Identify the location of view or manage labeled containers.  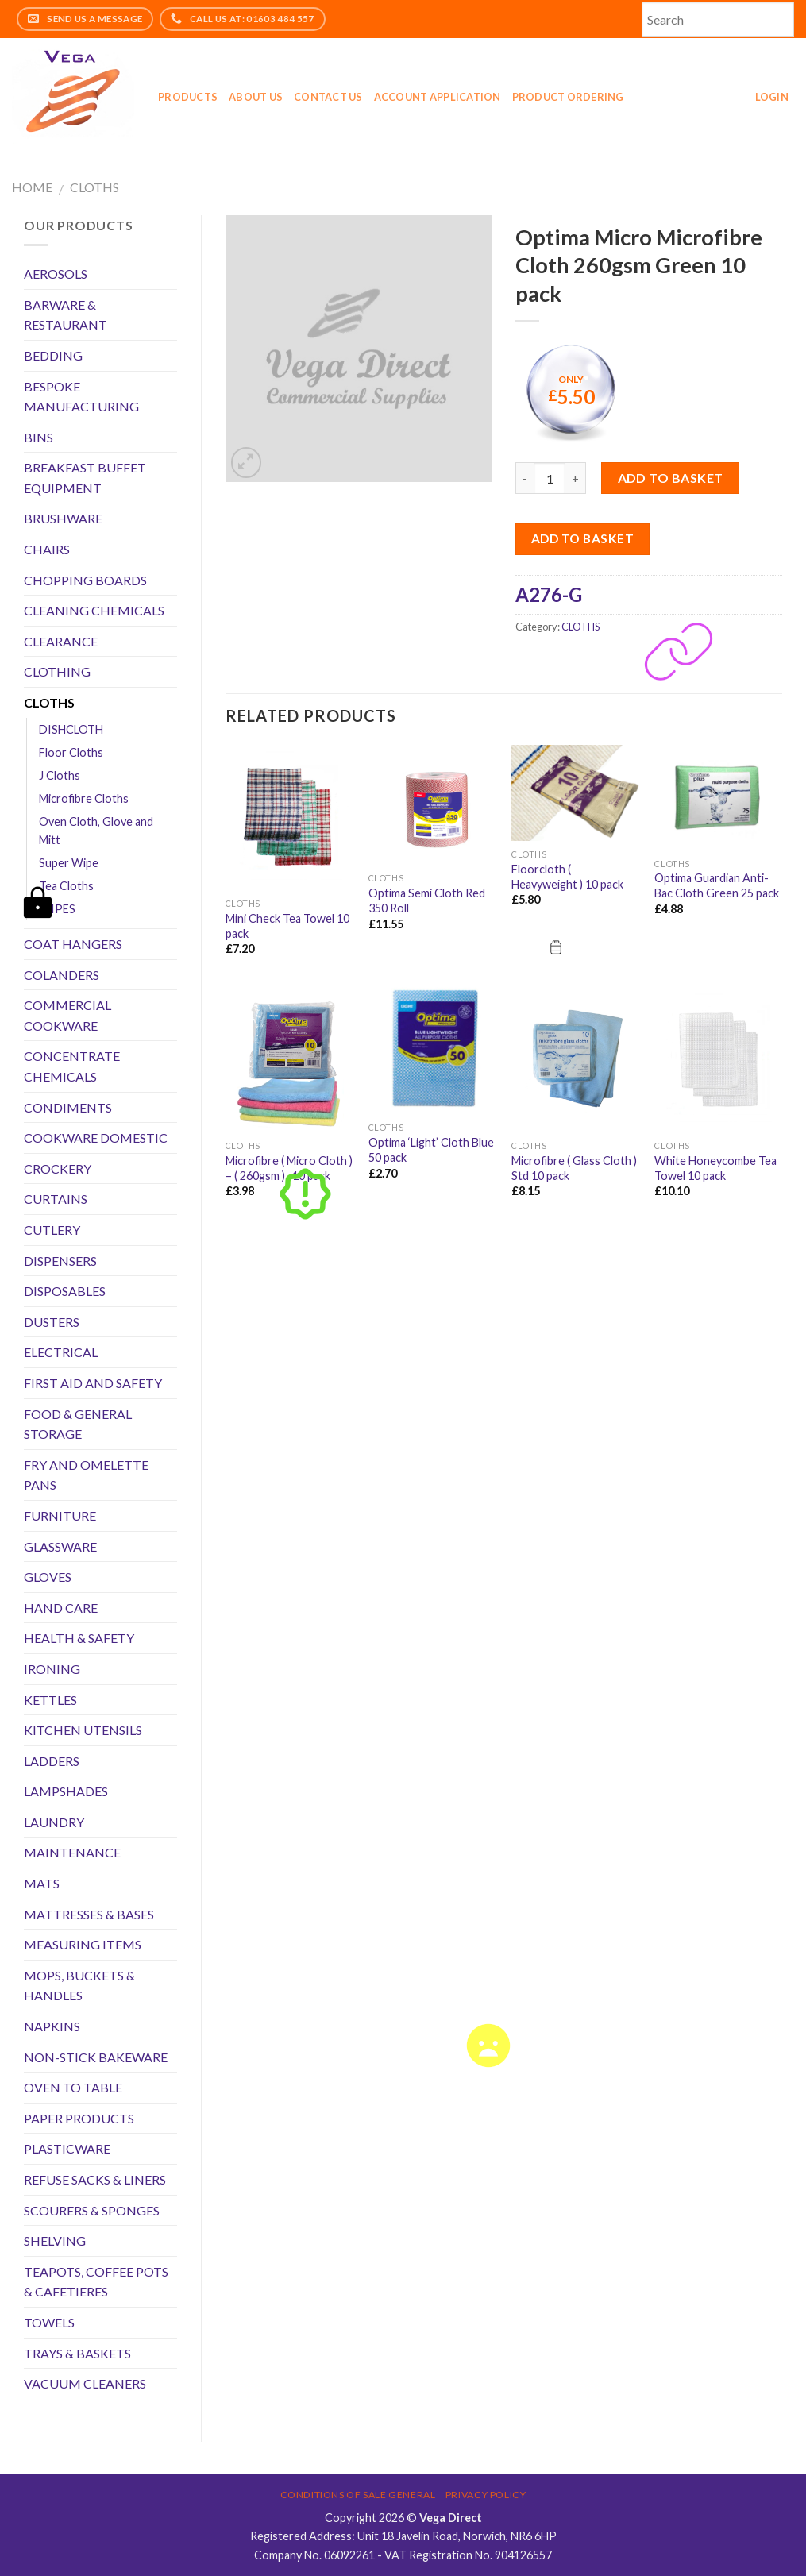
(556, 947).